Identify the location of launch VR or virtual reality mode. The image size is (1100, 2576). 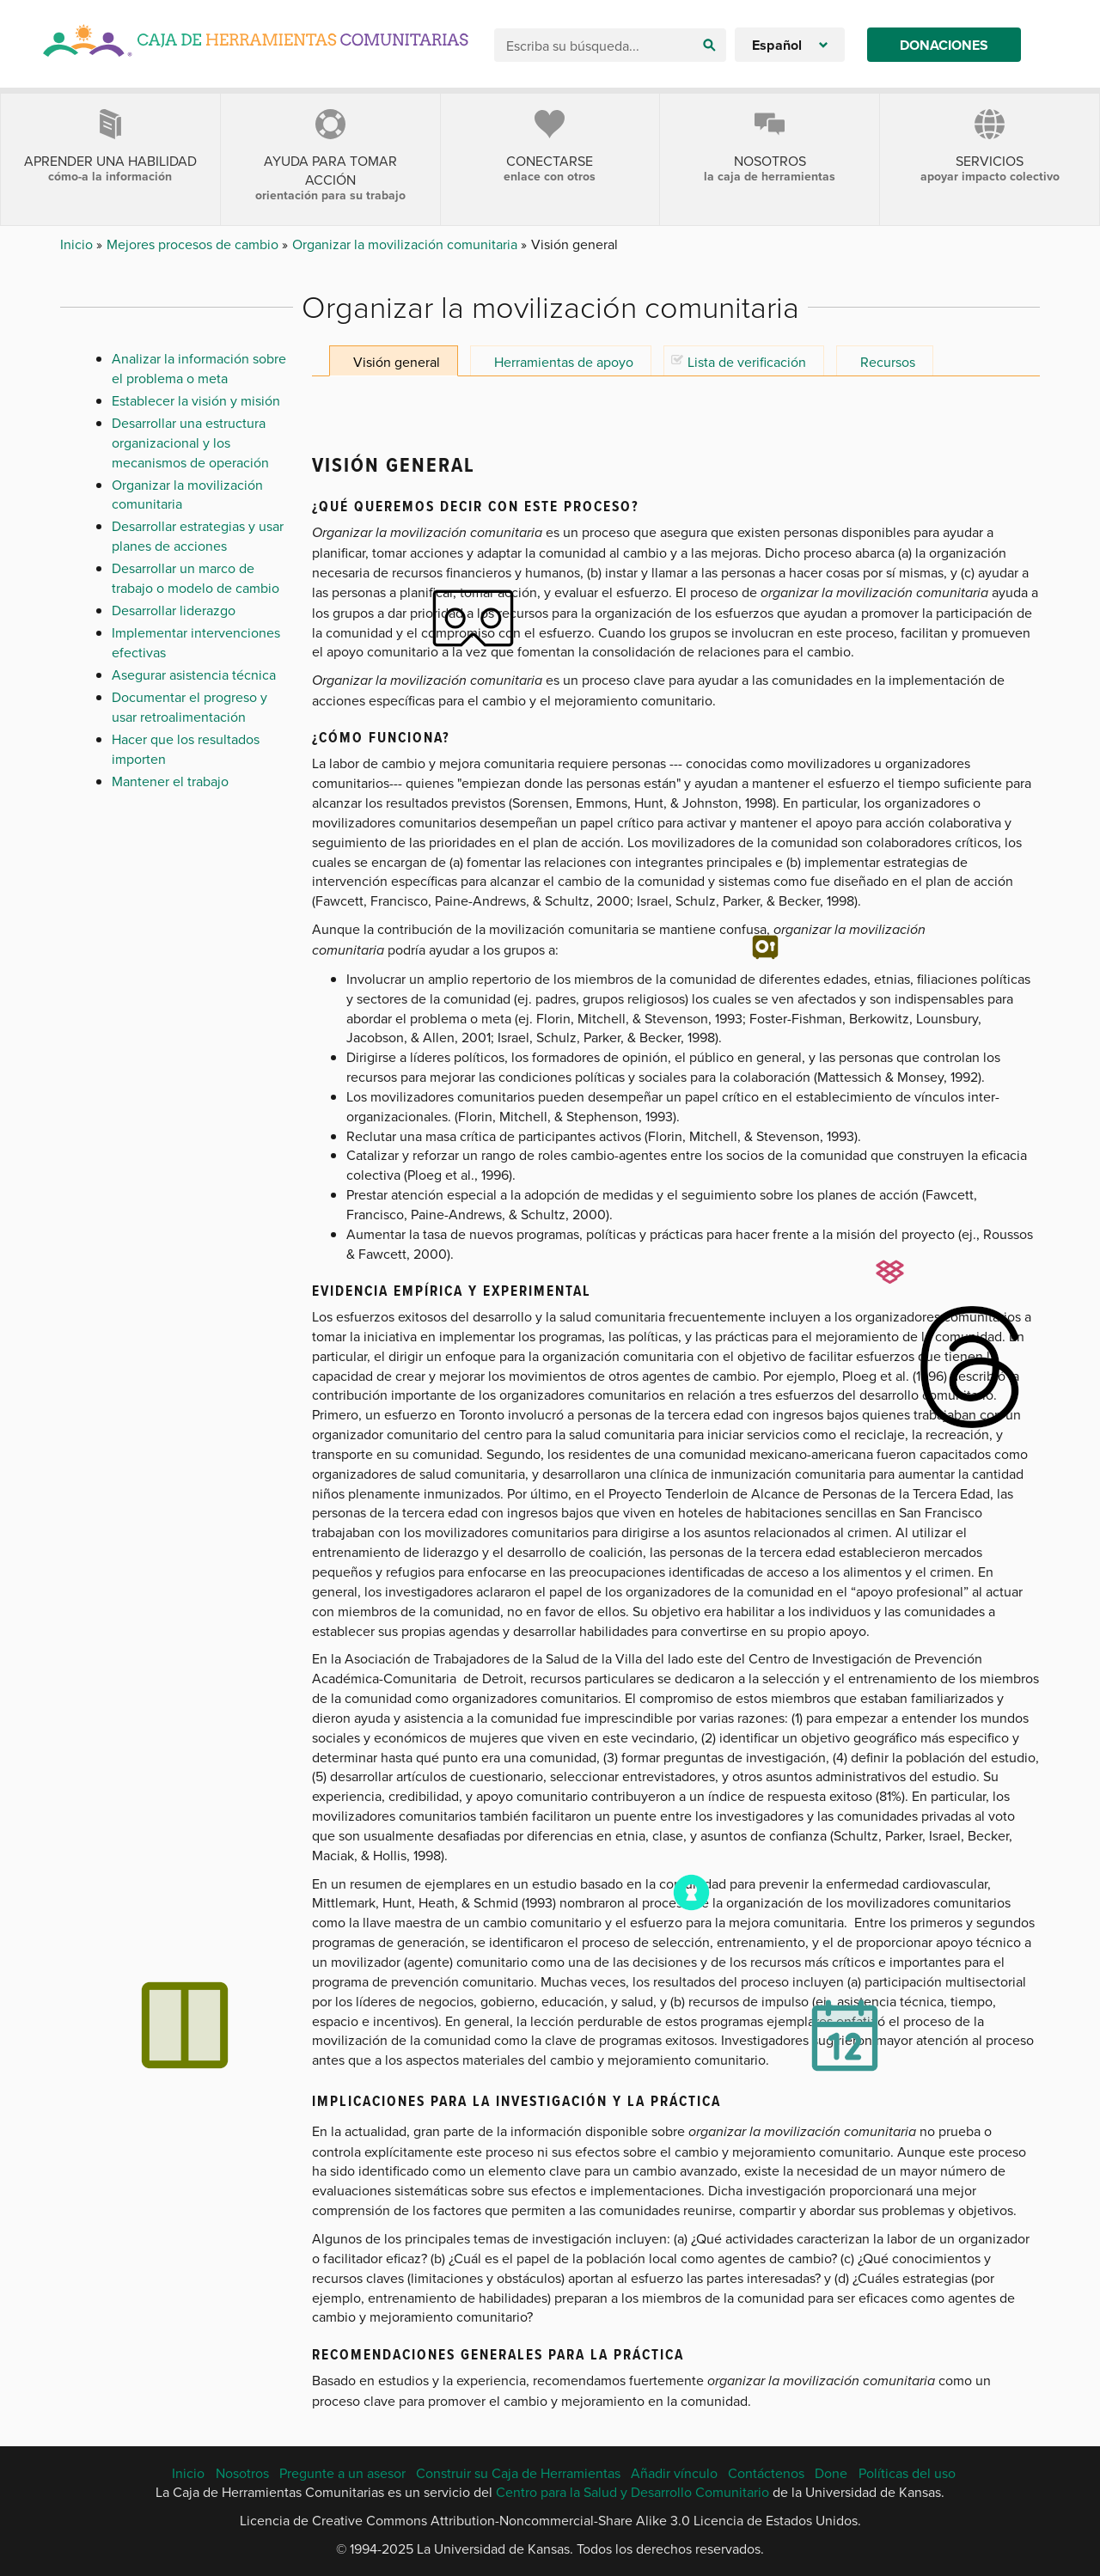
(473, 618).